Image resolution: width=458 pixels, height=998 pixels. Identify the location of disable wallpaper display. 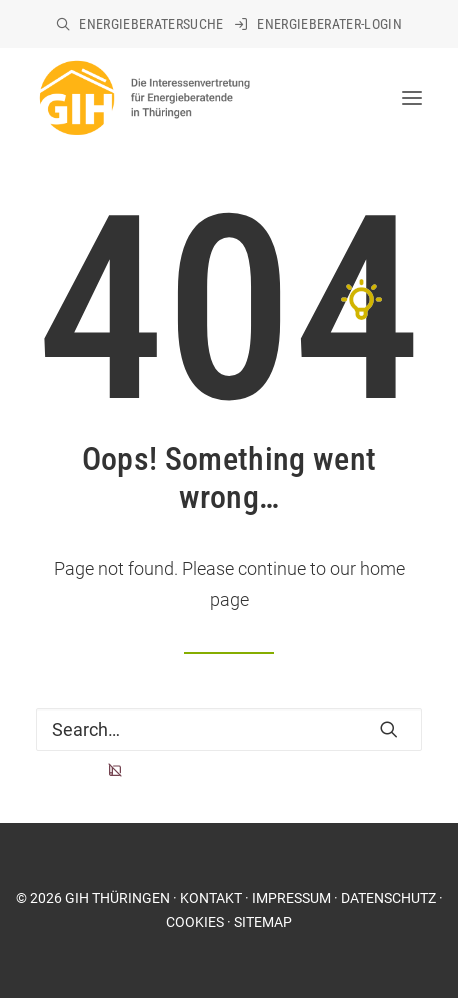
(115, 770).